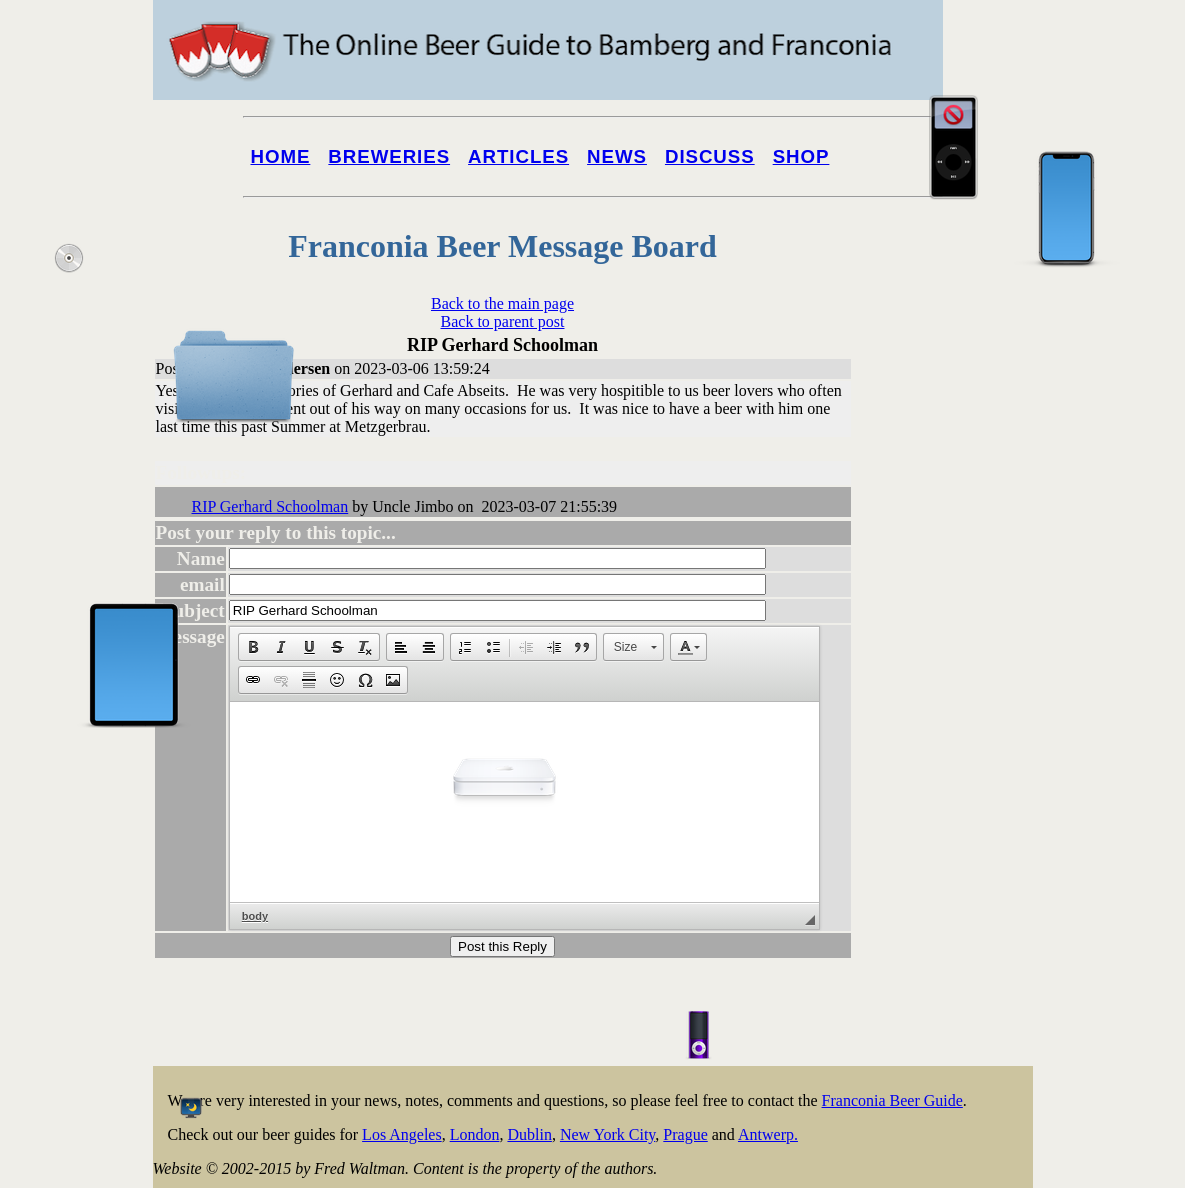 This screenshot has height=1188, width=1185. What do you see at coordinates (504, 770) in the screenshot?
I see `access time capsule backup settings` at bounding box center [504, 770].